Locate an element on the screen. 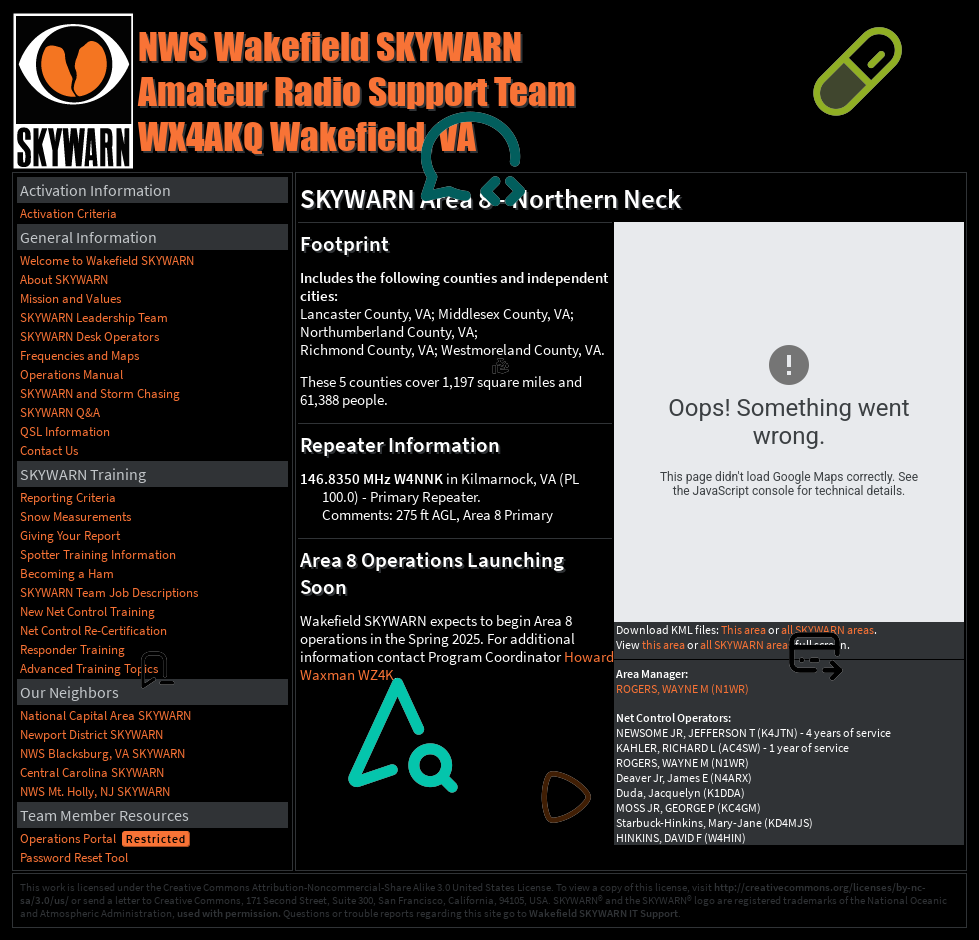 The image size is (979, 940). view medication information is located at coordinates (857, 71).